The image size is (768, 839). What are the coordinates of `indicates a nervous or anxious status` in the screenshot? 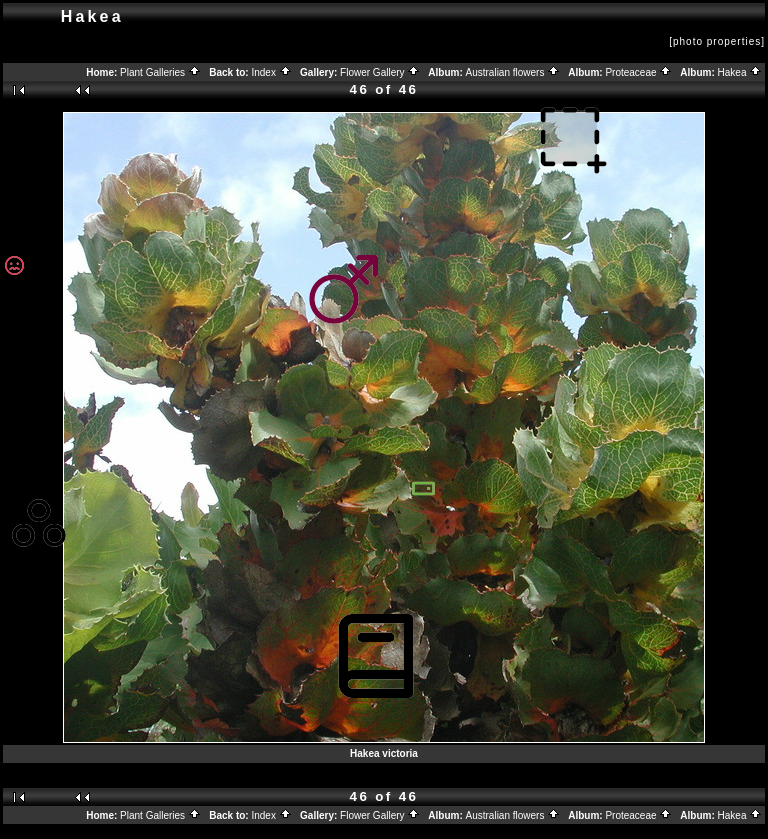 It's located at (14, 265).